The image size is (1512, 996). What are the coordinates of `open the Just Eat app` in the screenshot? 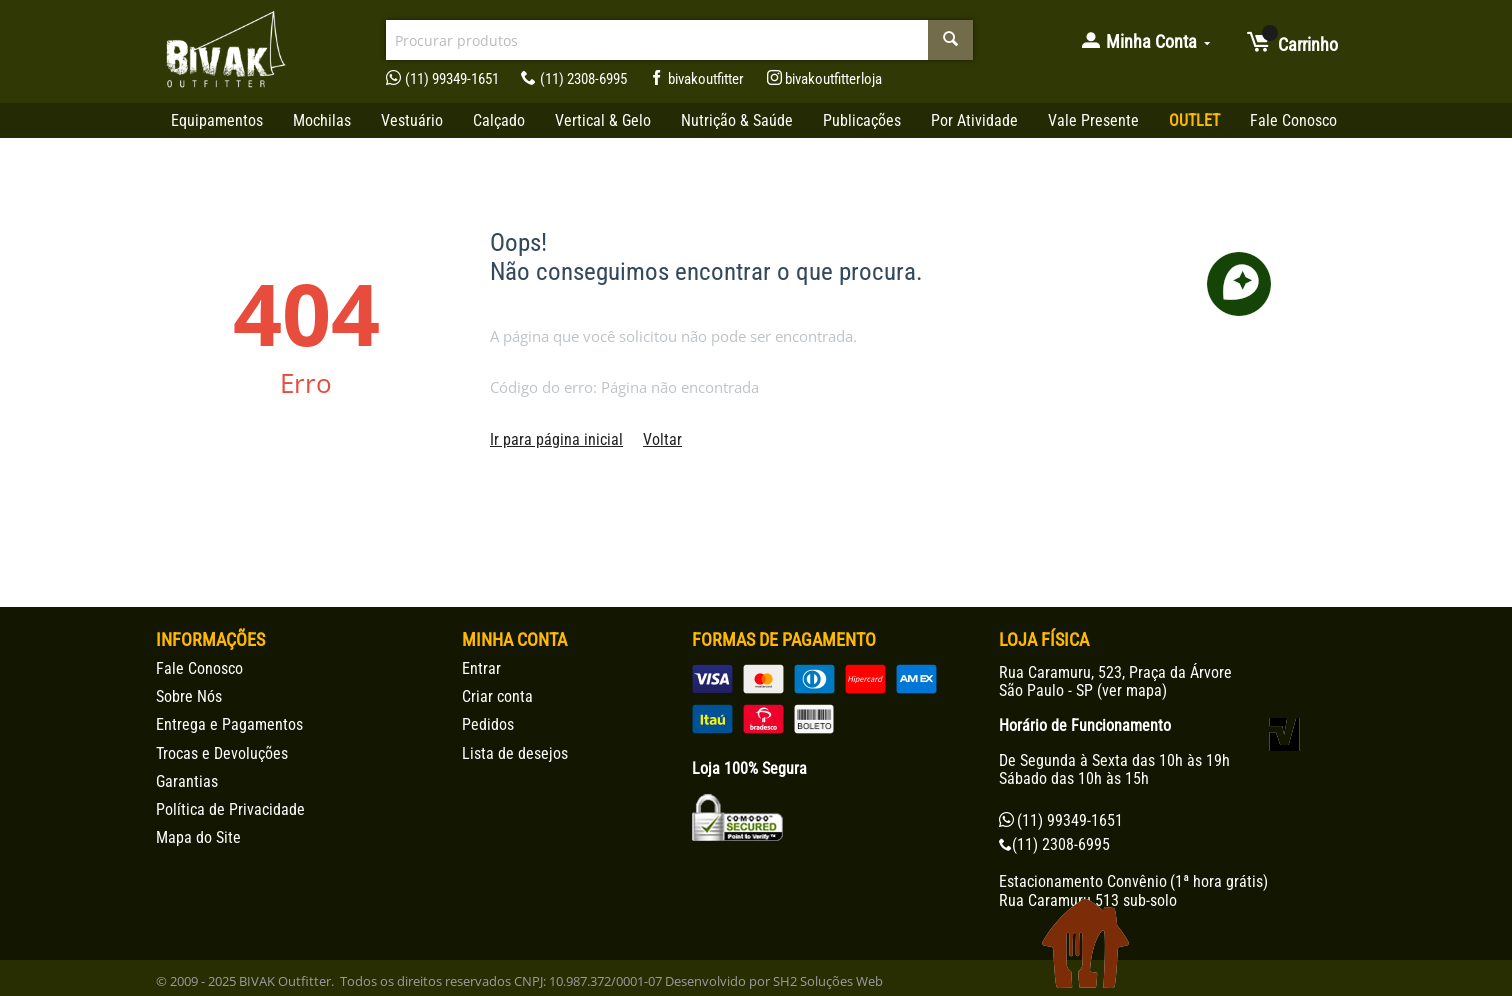 It's located at (1085, 943).